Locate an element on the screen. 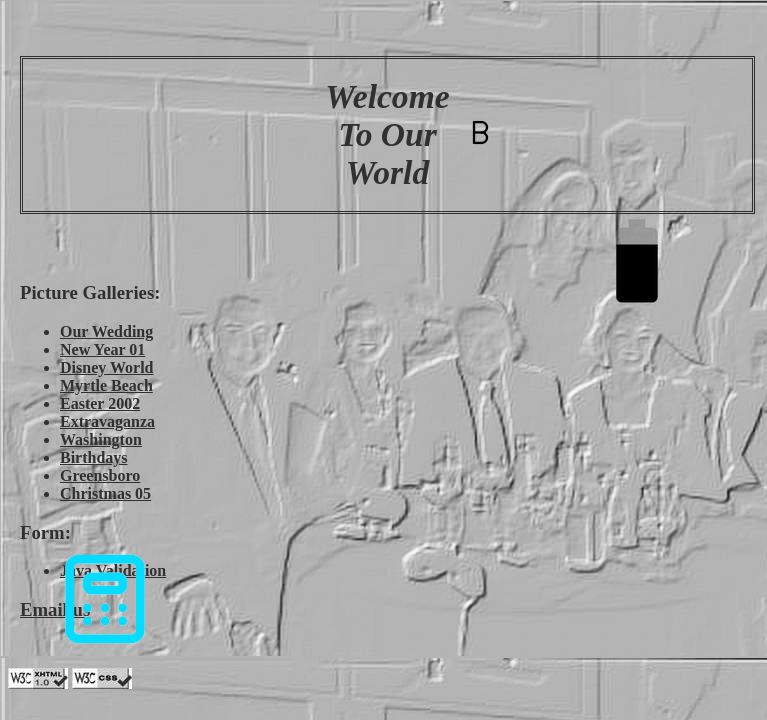 Image resolution: width=767 pixels, height=720 pixels. open the calculator app is located at coordinates (105, 599).